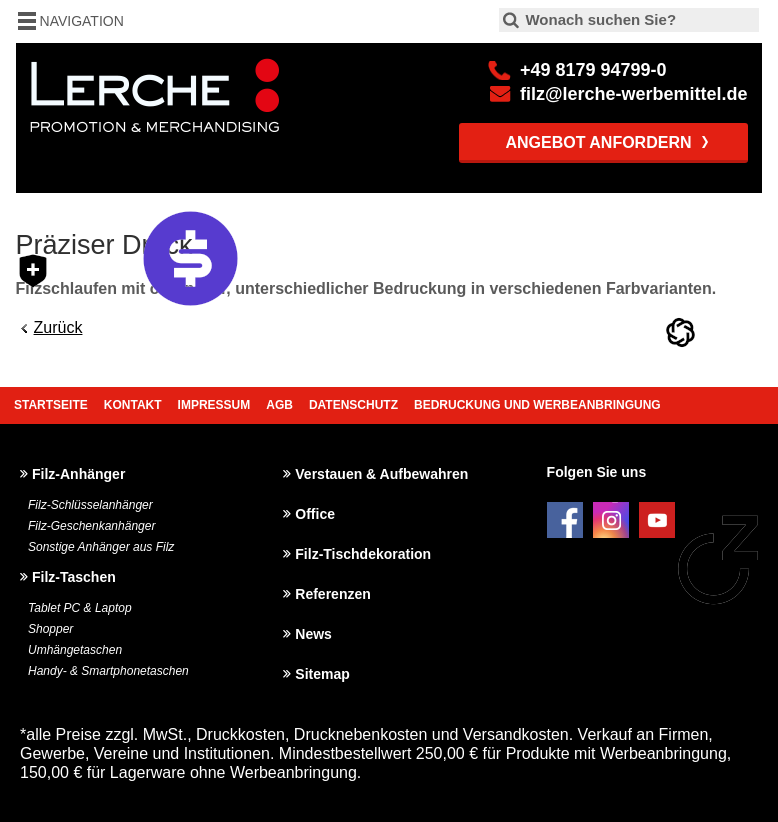  What do you see at coordinates (33, 271) in the screenshot?
I see `indicates health or medical protection status` at bounding box center [33, 271].